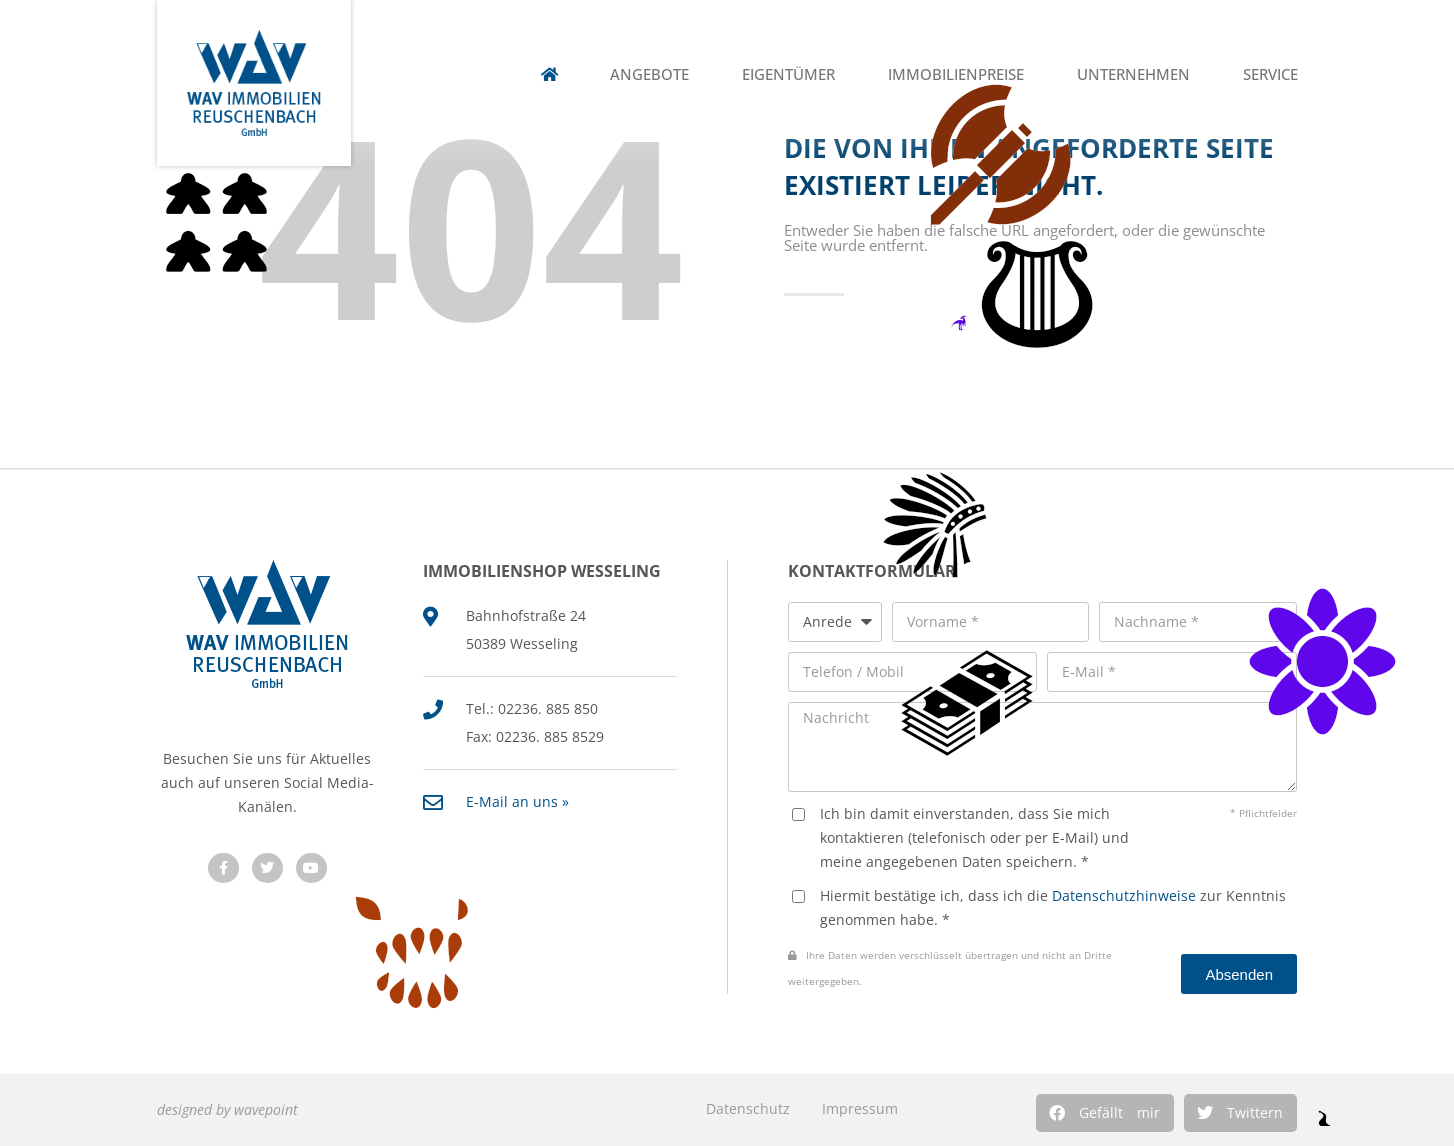  What do you see at coordinates (1322, 661) in the screenshot?
I see `decorative floral badge or achievement emblem` at bounding box center [1322, 661].